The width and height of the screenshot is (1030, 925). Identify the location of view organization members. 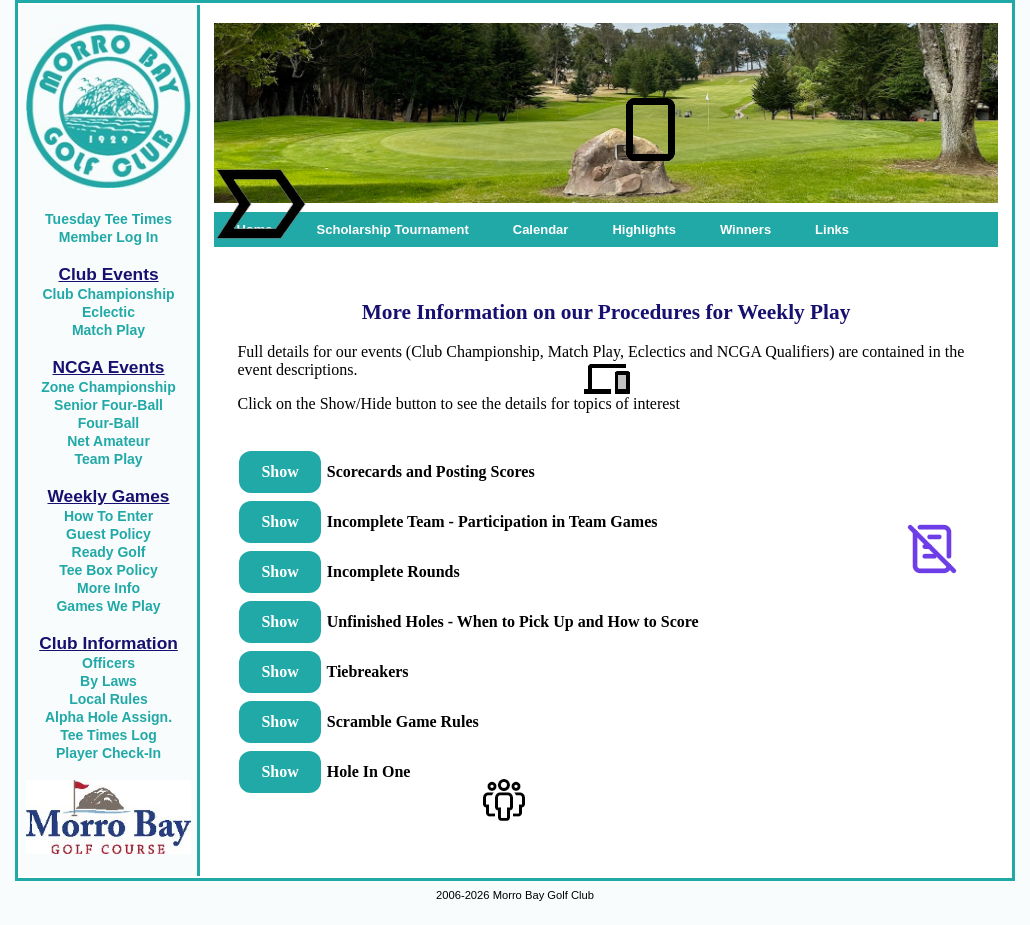
(504, 800).